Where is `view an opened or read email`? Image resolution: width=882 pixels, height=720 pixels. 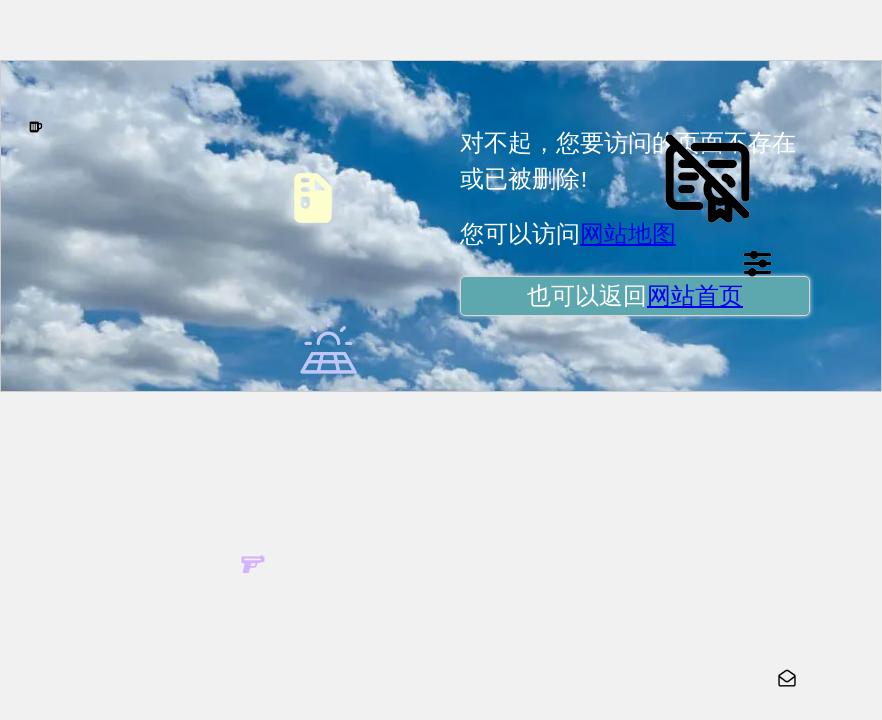
view an opened or read email is located at coordinates (787, 679).